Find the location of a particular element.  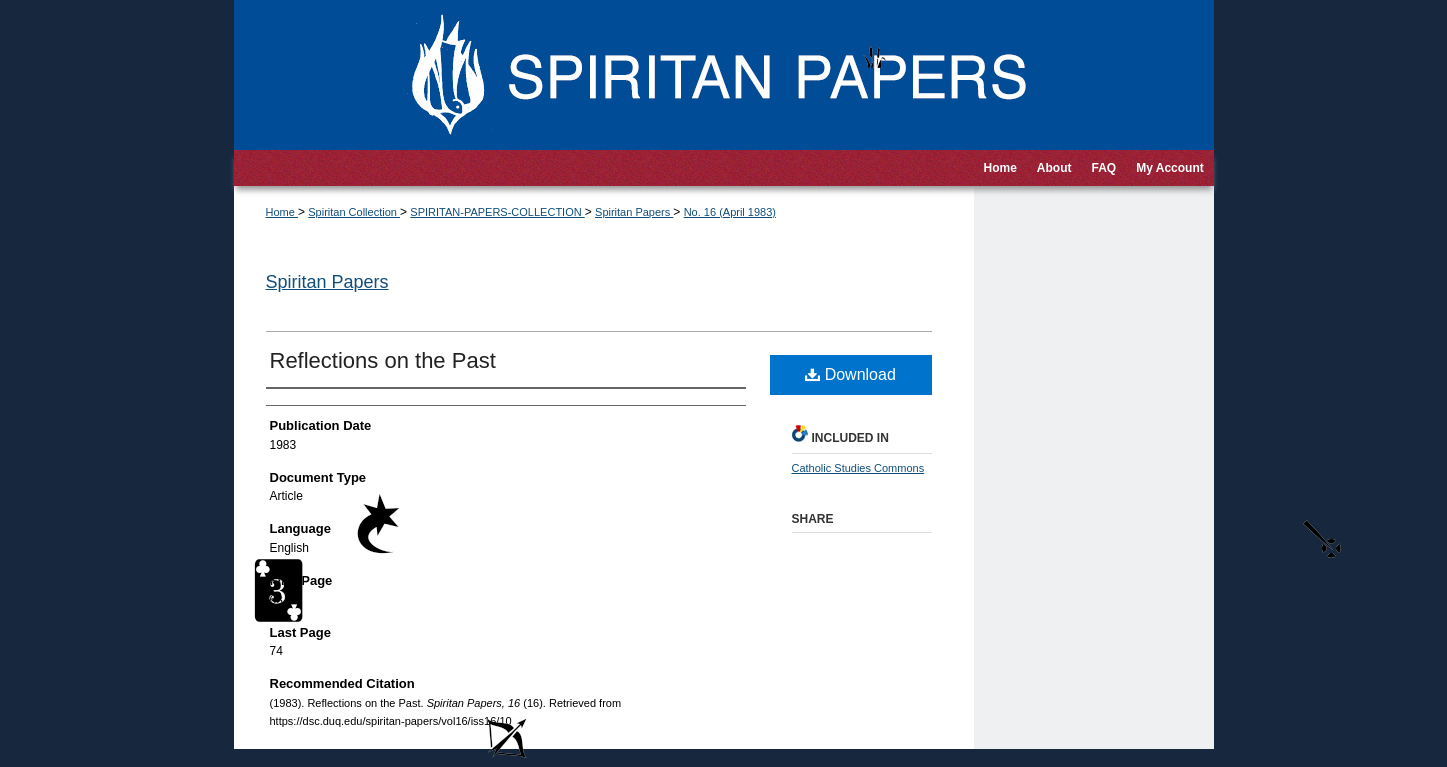

activate laser targeting mode is located at coordinates (1322, 539).